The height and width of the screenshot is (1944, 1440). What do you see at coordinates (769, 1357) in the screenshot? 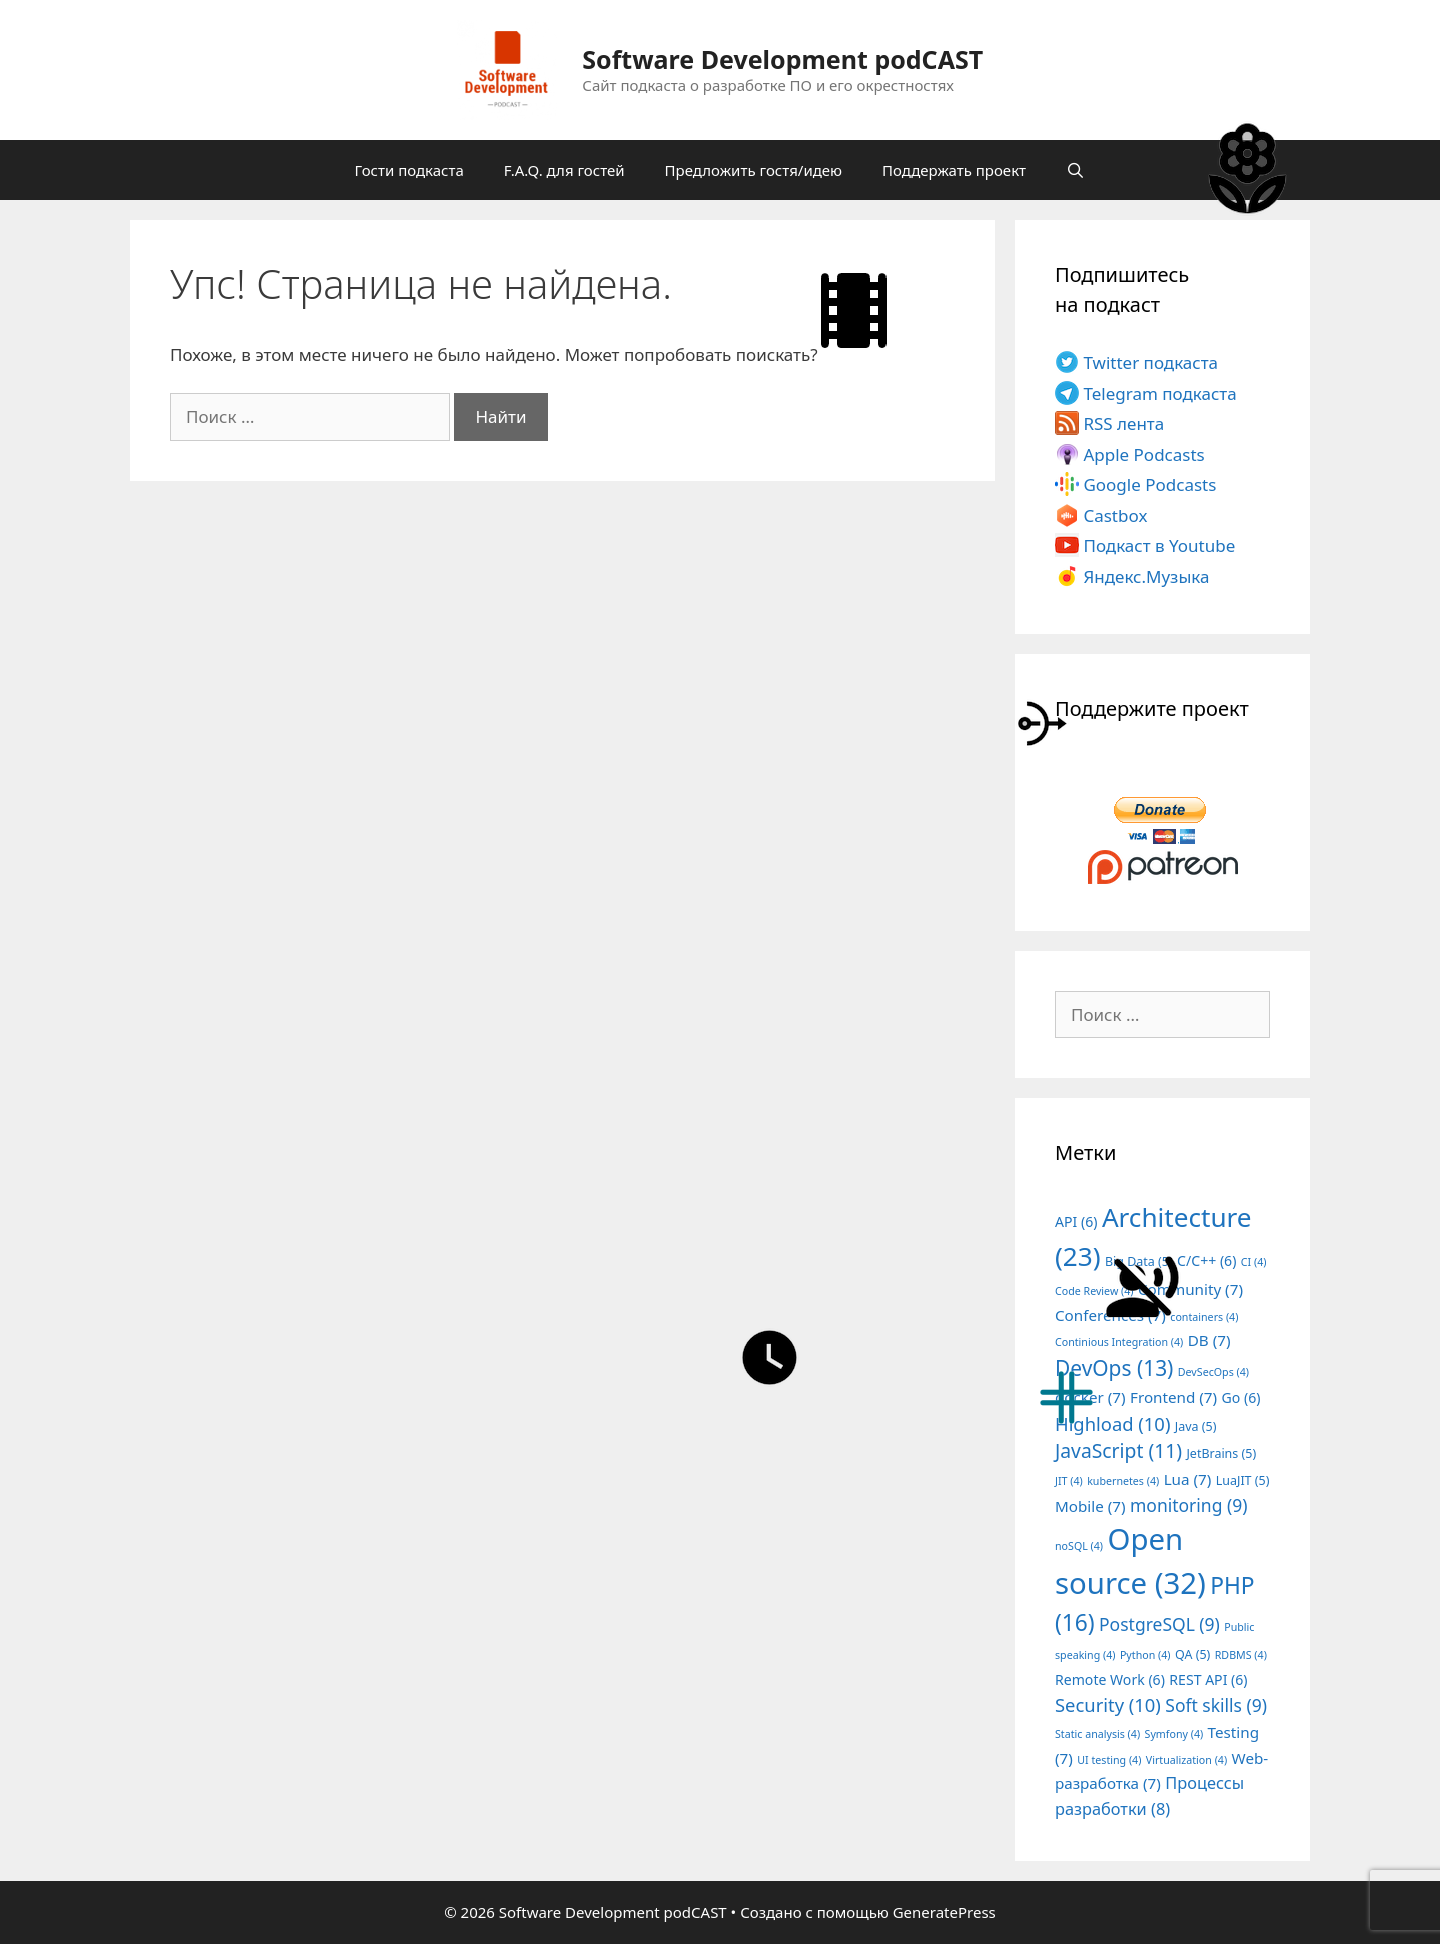
I see `view watch later playlist` at bounding box center [769, 1357].